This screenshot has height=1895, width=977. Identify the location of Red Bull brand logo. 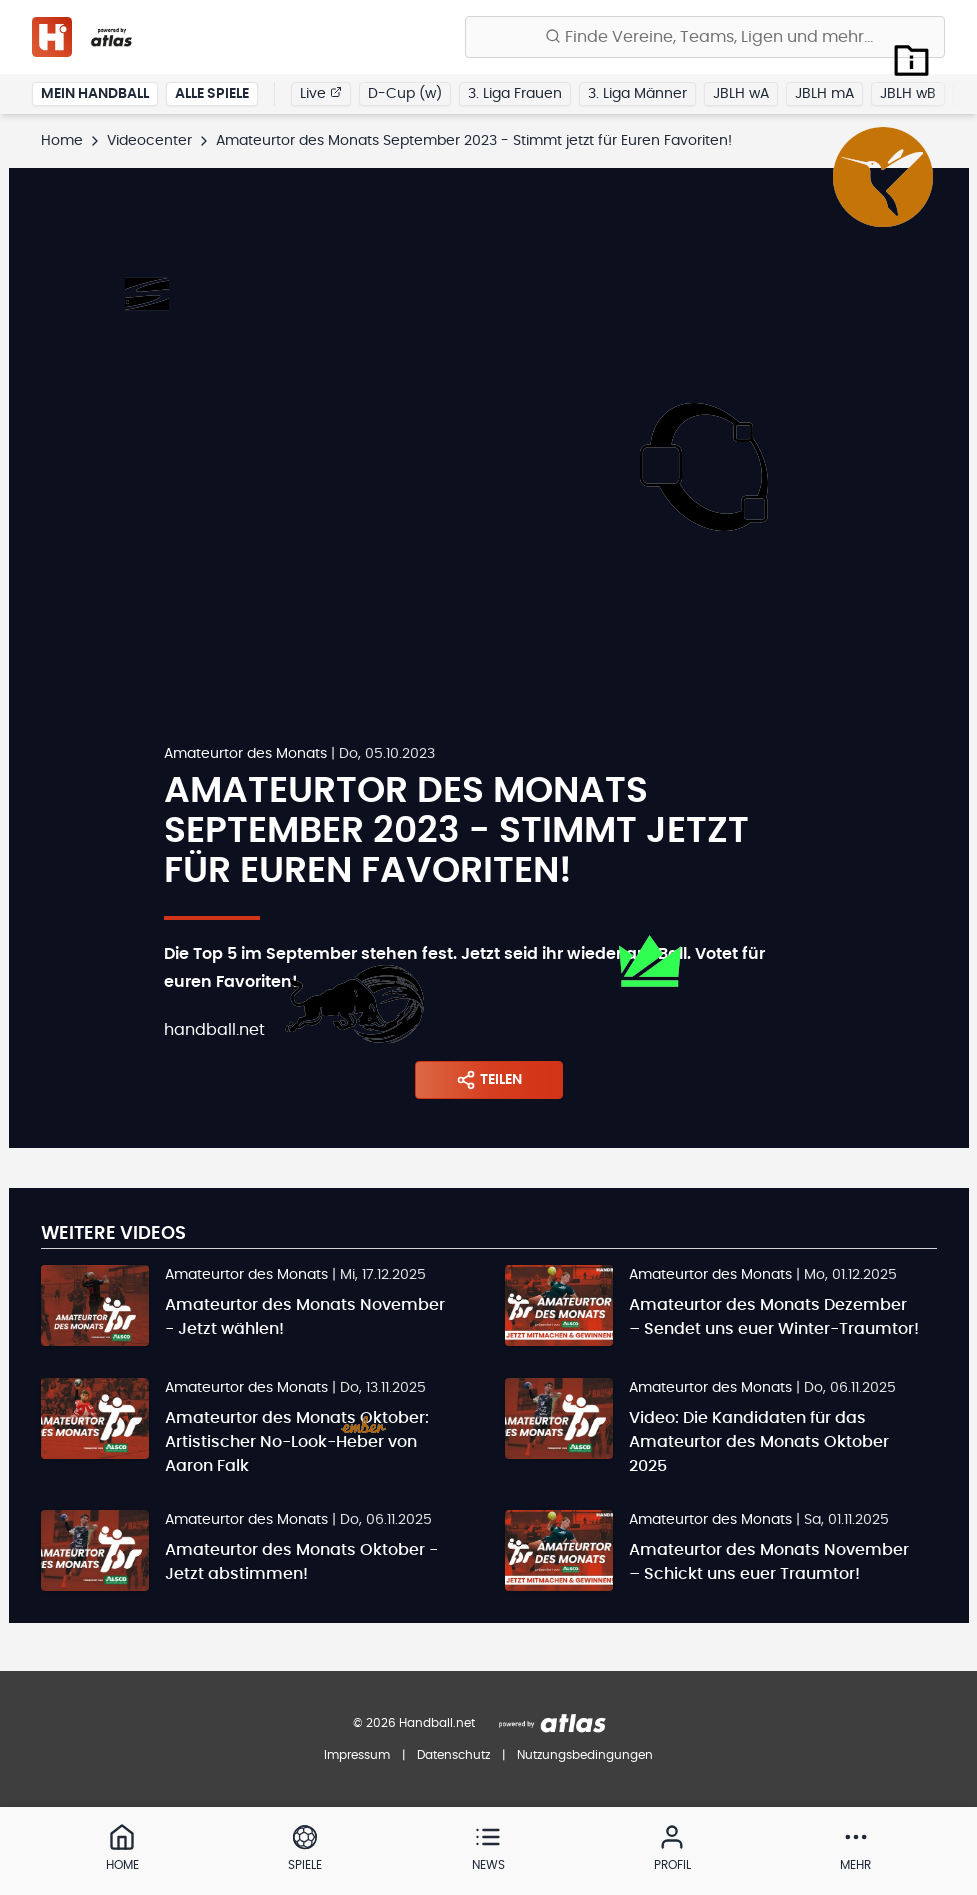
(354, 1004).